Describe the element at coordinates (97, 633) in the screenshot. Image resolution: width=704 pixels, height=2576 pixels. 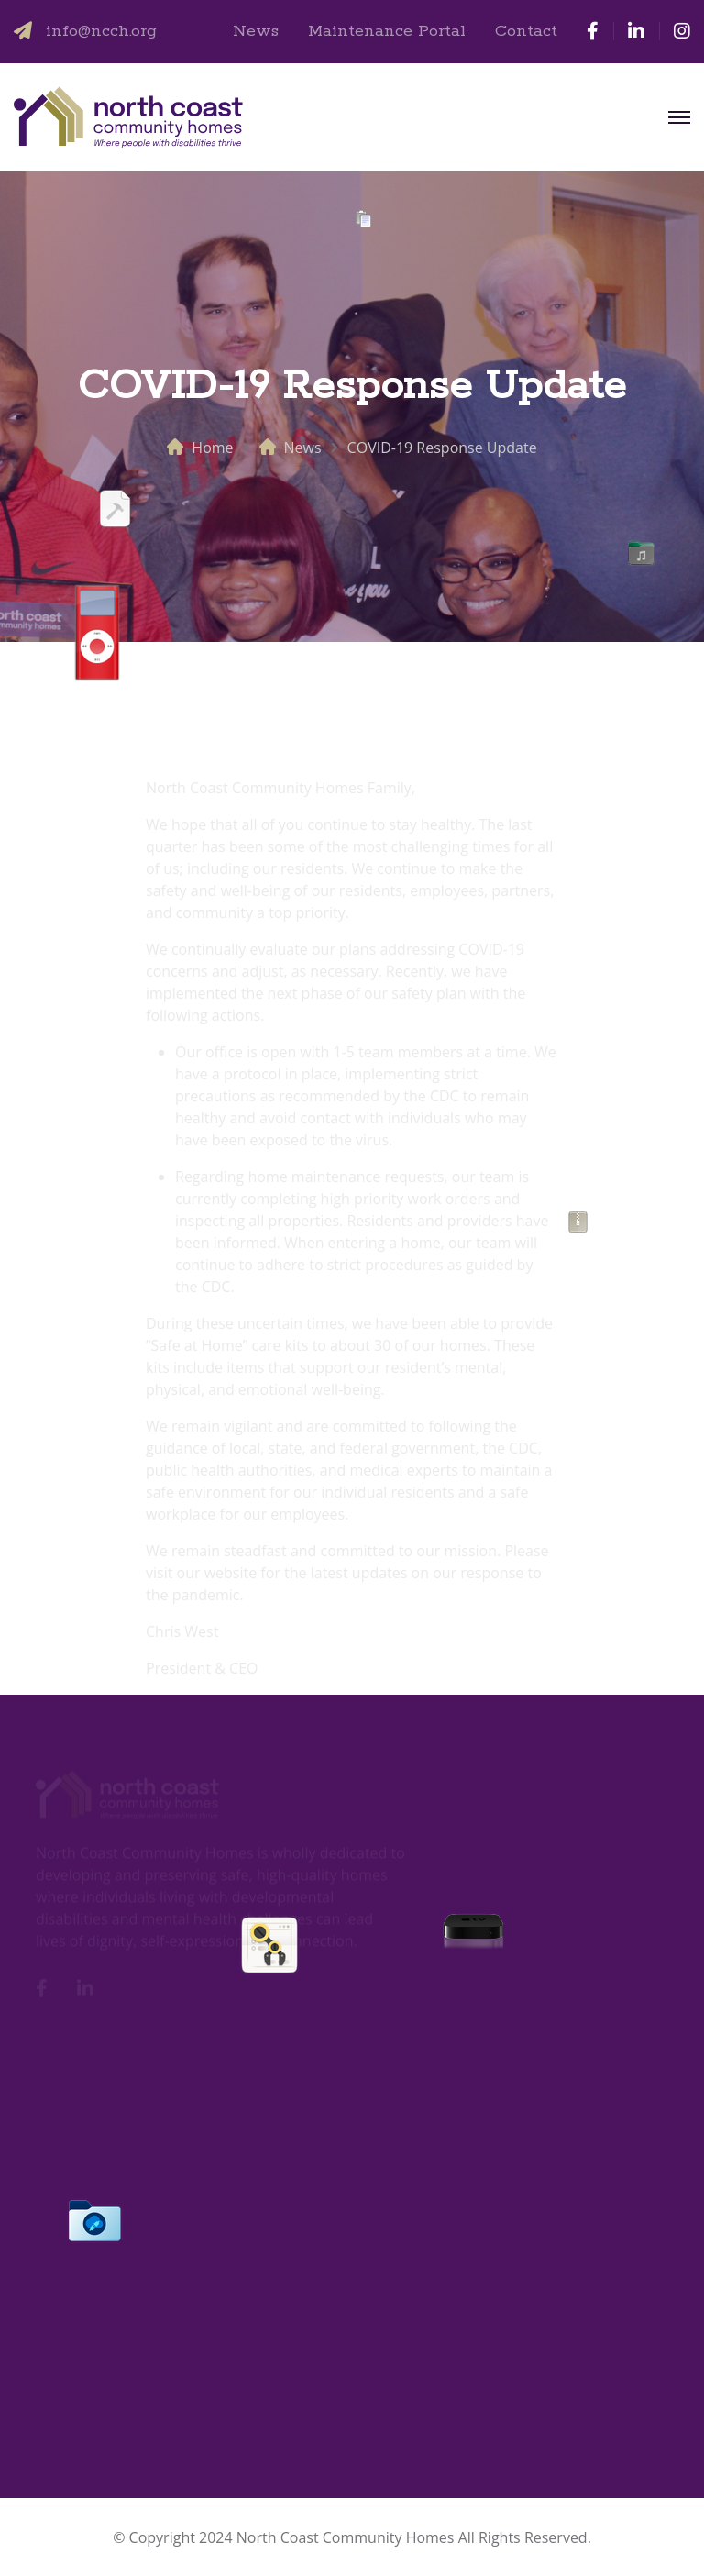
I see `indicates a connected iPod nano device` at that location.